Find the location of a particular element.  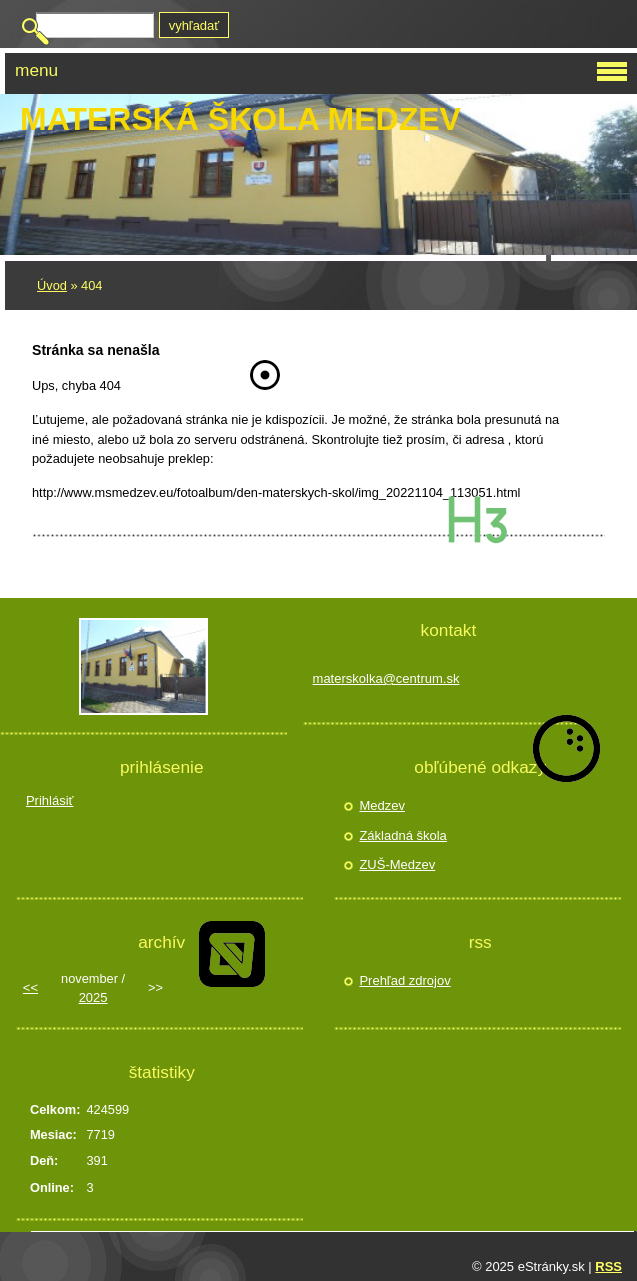

mock service worker (MSW) library logo is located at coordinates (232, 954).